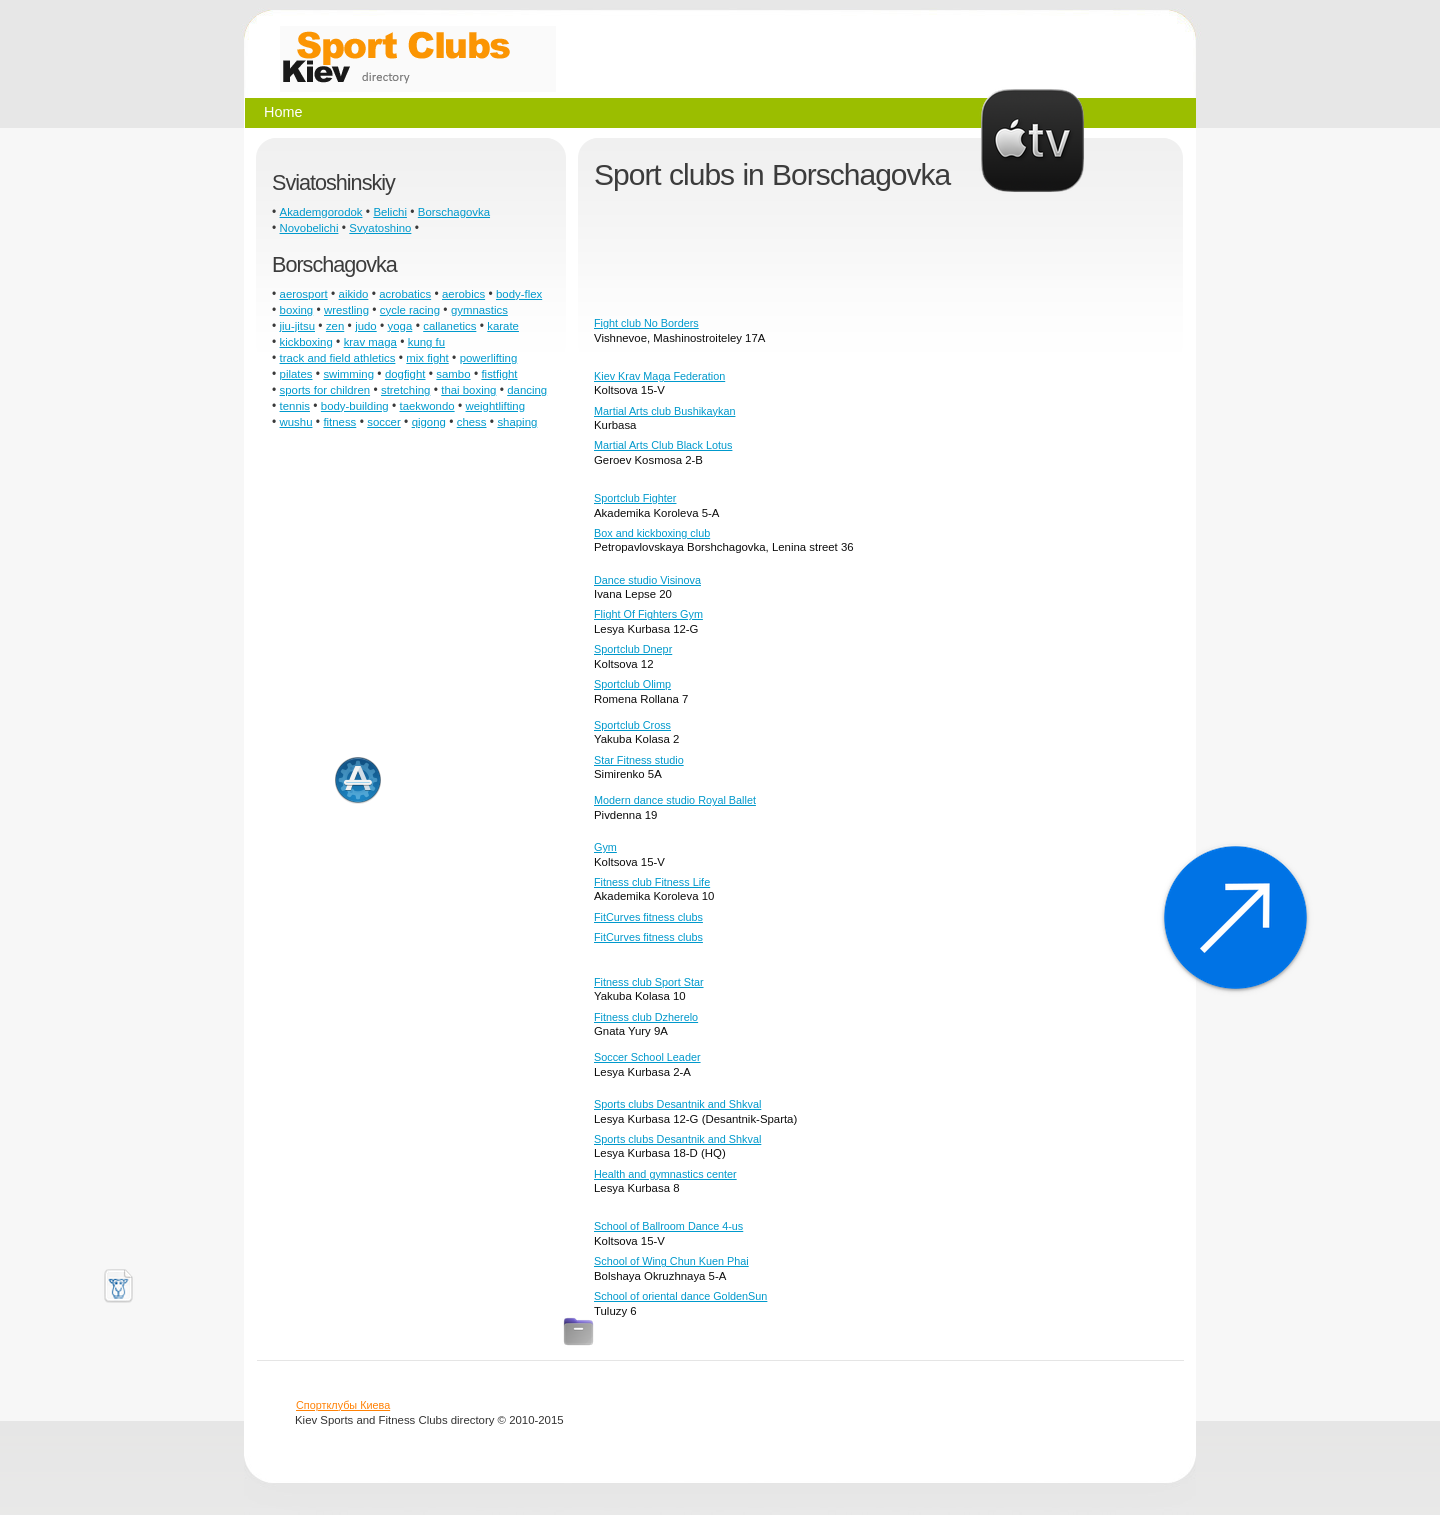 The image size is (1440, 1515). What do you see at coordinates (1235, 917) in the screenshot?
I see `indicates a symbolic link or shortcut to another file` at bounding box center [1235, 917].